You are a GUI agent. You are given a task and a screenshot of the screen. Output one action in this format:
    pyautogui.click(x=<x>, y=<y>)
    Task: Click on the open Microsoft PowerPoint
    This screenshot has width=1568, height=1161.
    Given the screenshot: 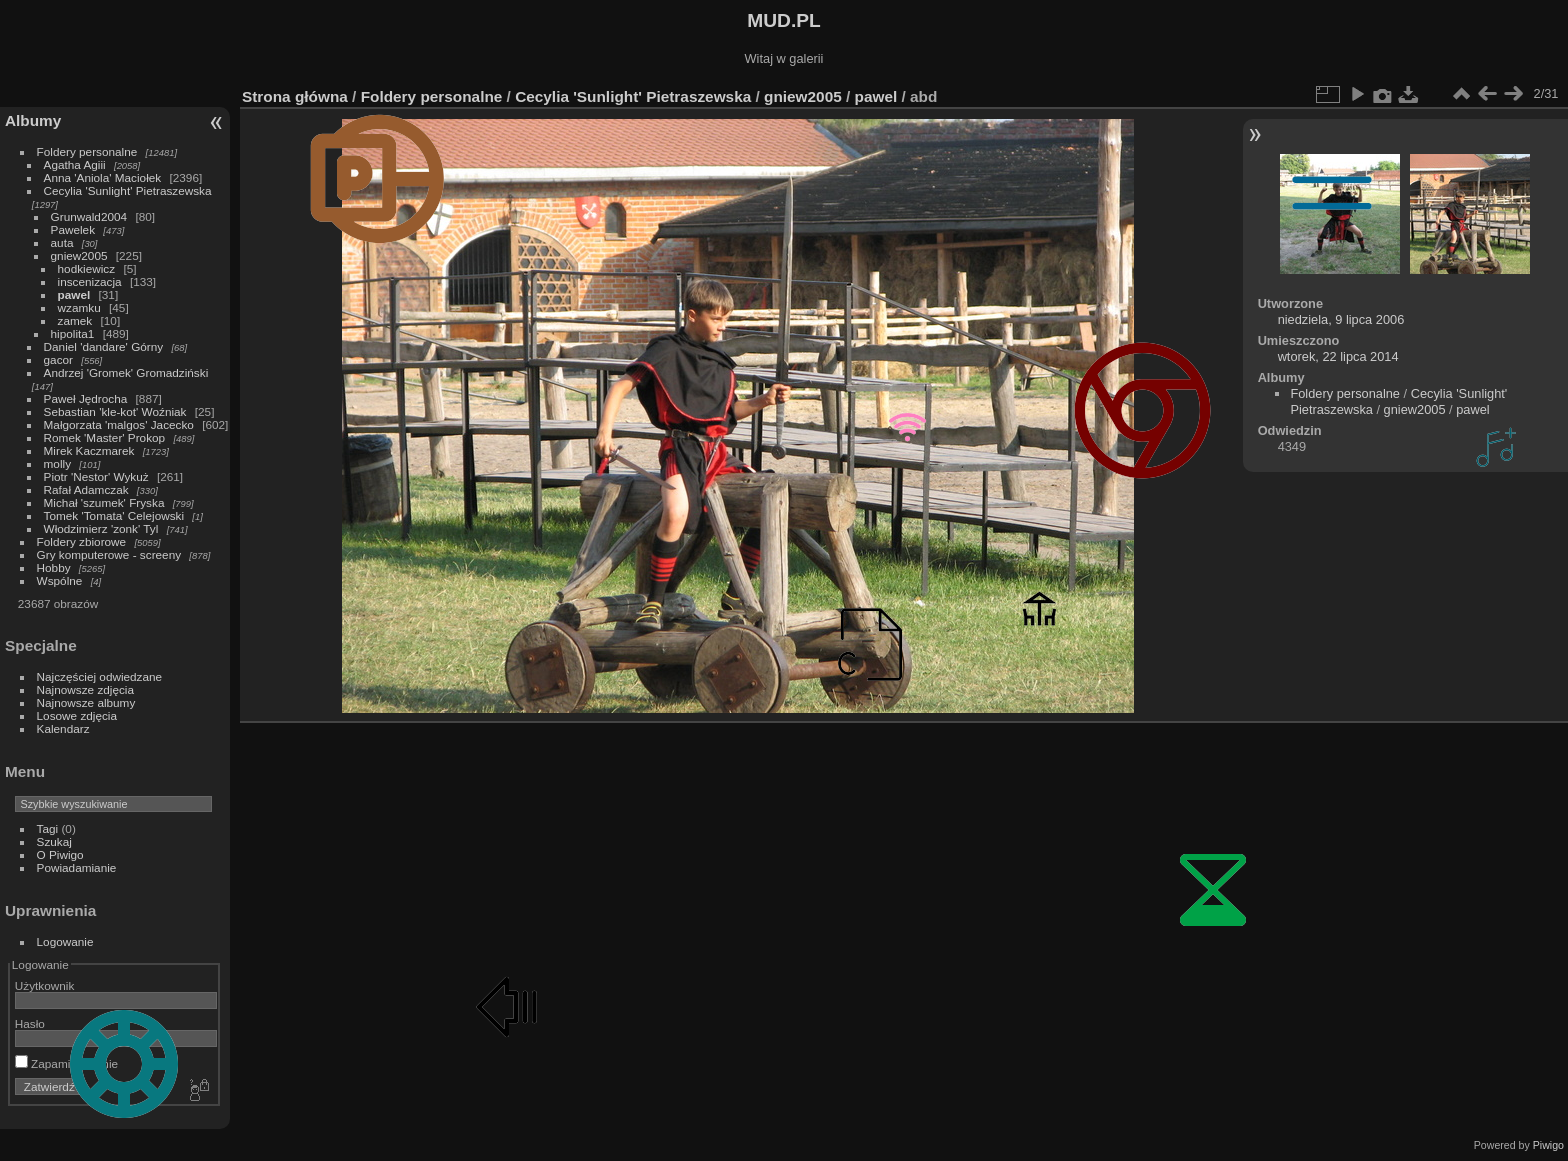 What is the action you would take?
    pyautogui.click(x=375, y=179)
    